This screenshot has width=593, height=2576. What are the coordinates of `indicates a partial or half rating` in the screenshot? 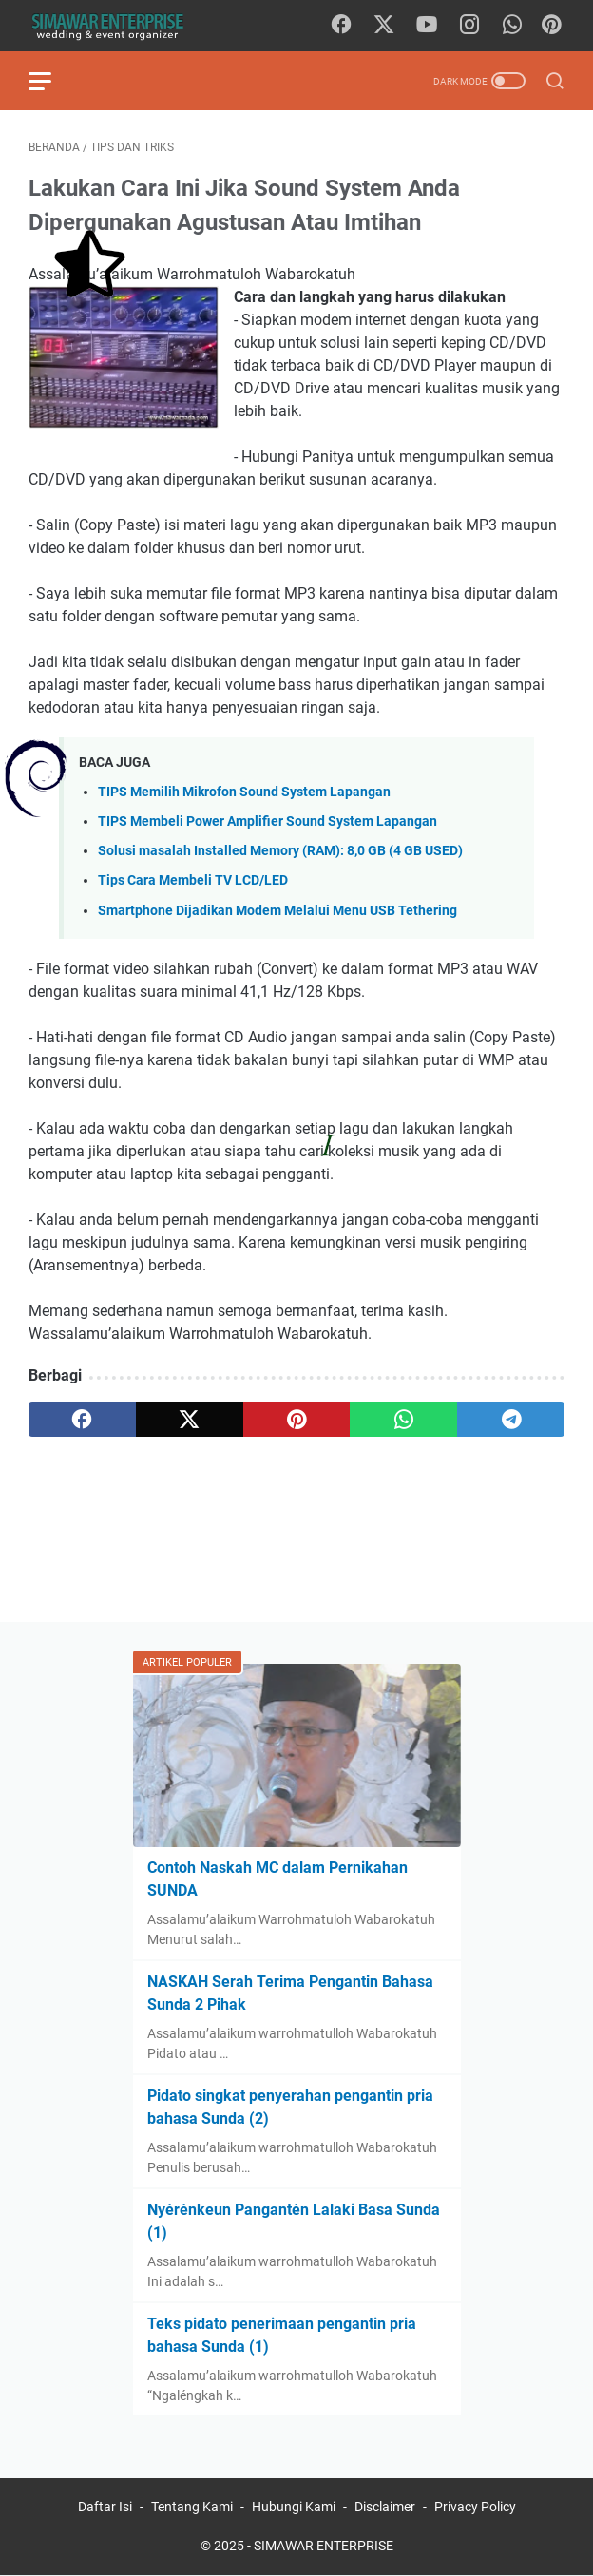 It's located at (89, 264).